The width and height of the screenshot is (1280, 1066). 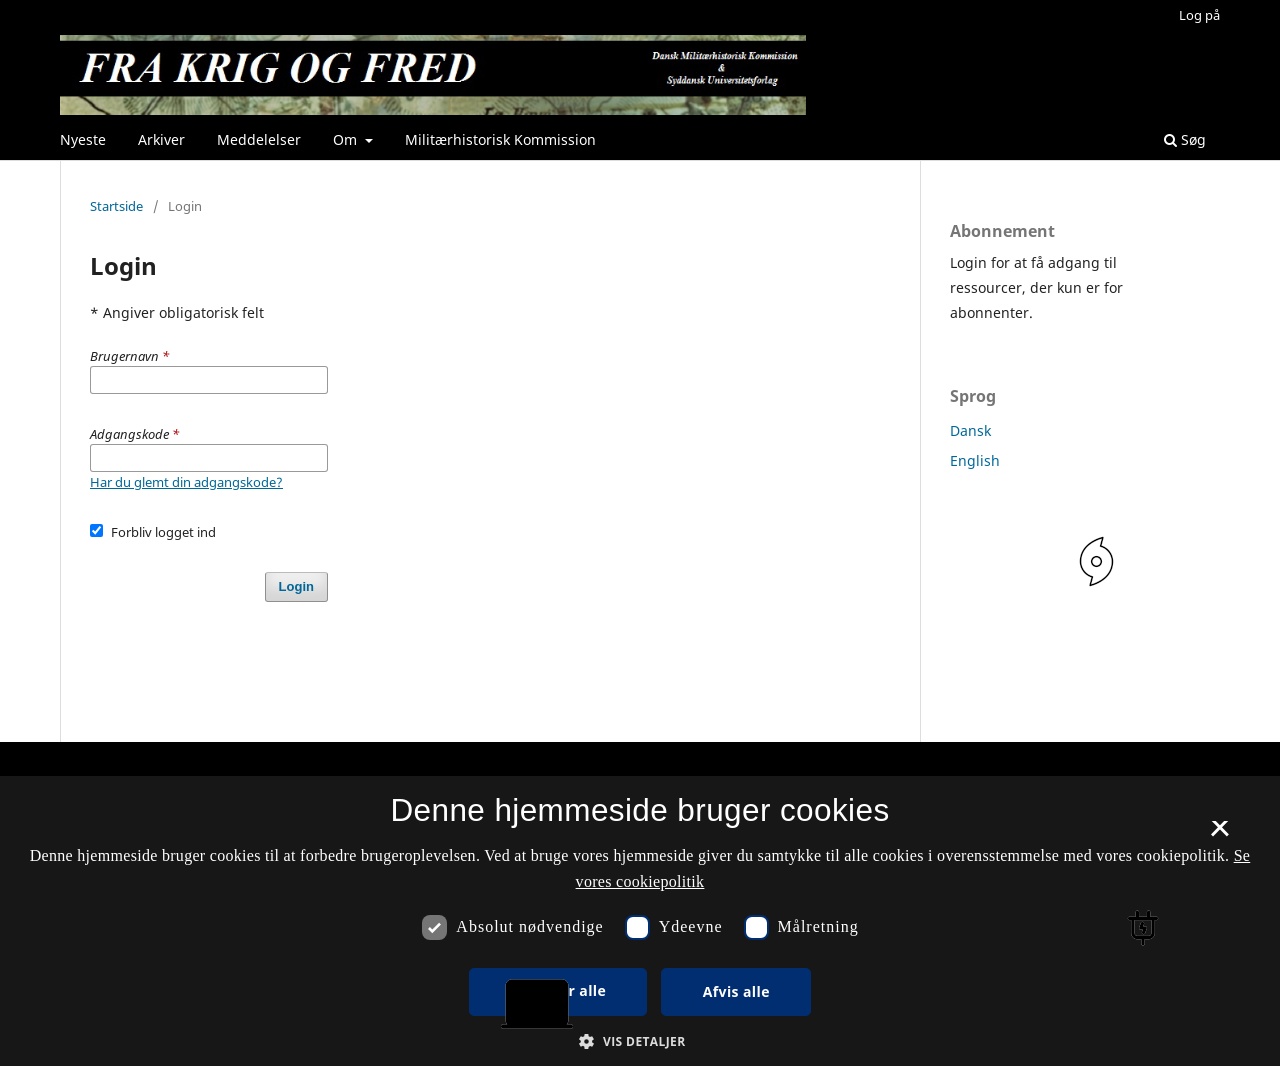 I want to click on indicates hurricane or tropical storm warning, so click(x=1096, y=561).